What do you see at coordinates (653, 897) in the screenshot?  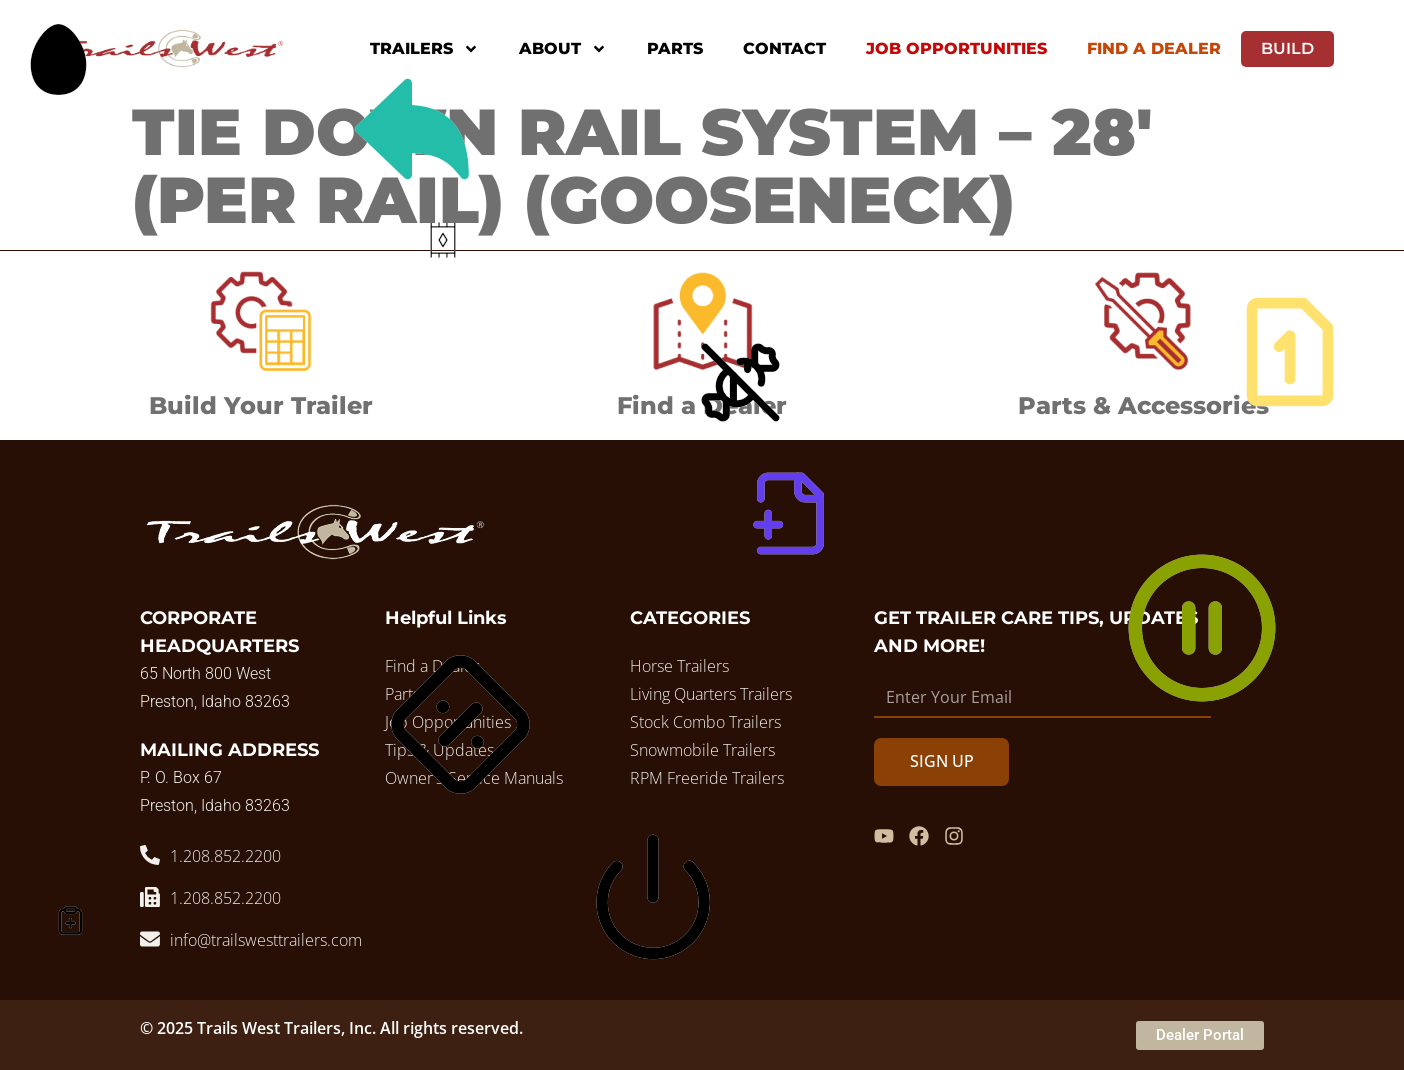 I see `turn device on or off` at bounding box center [653, 897].